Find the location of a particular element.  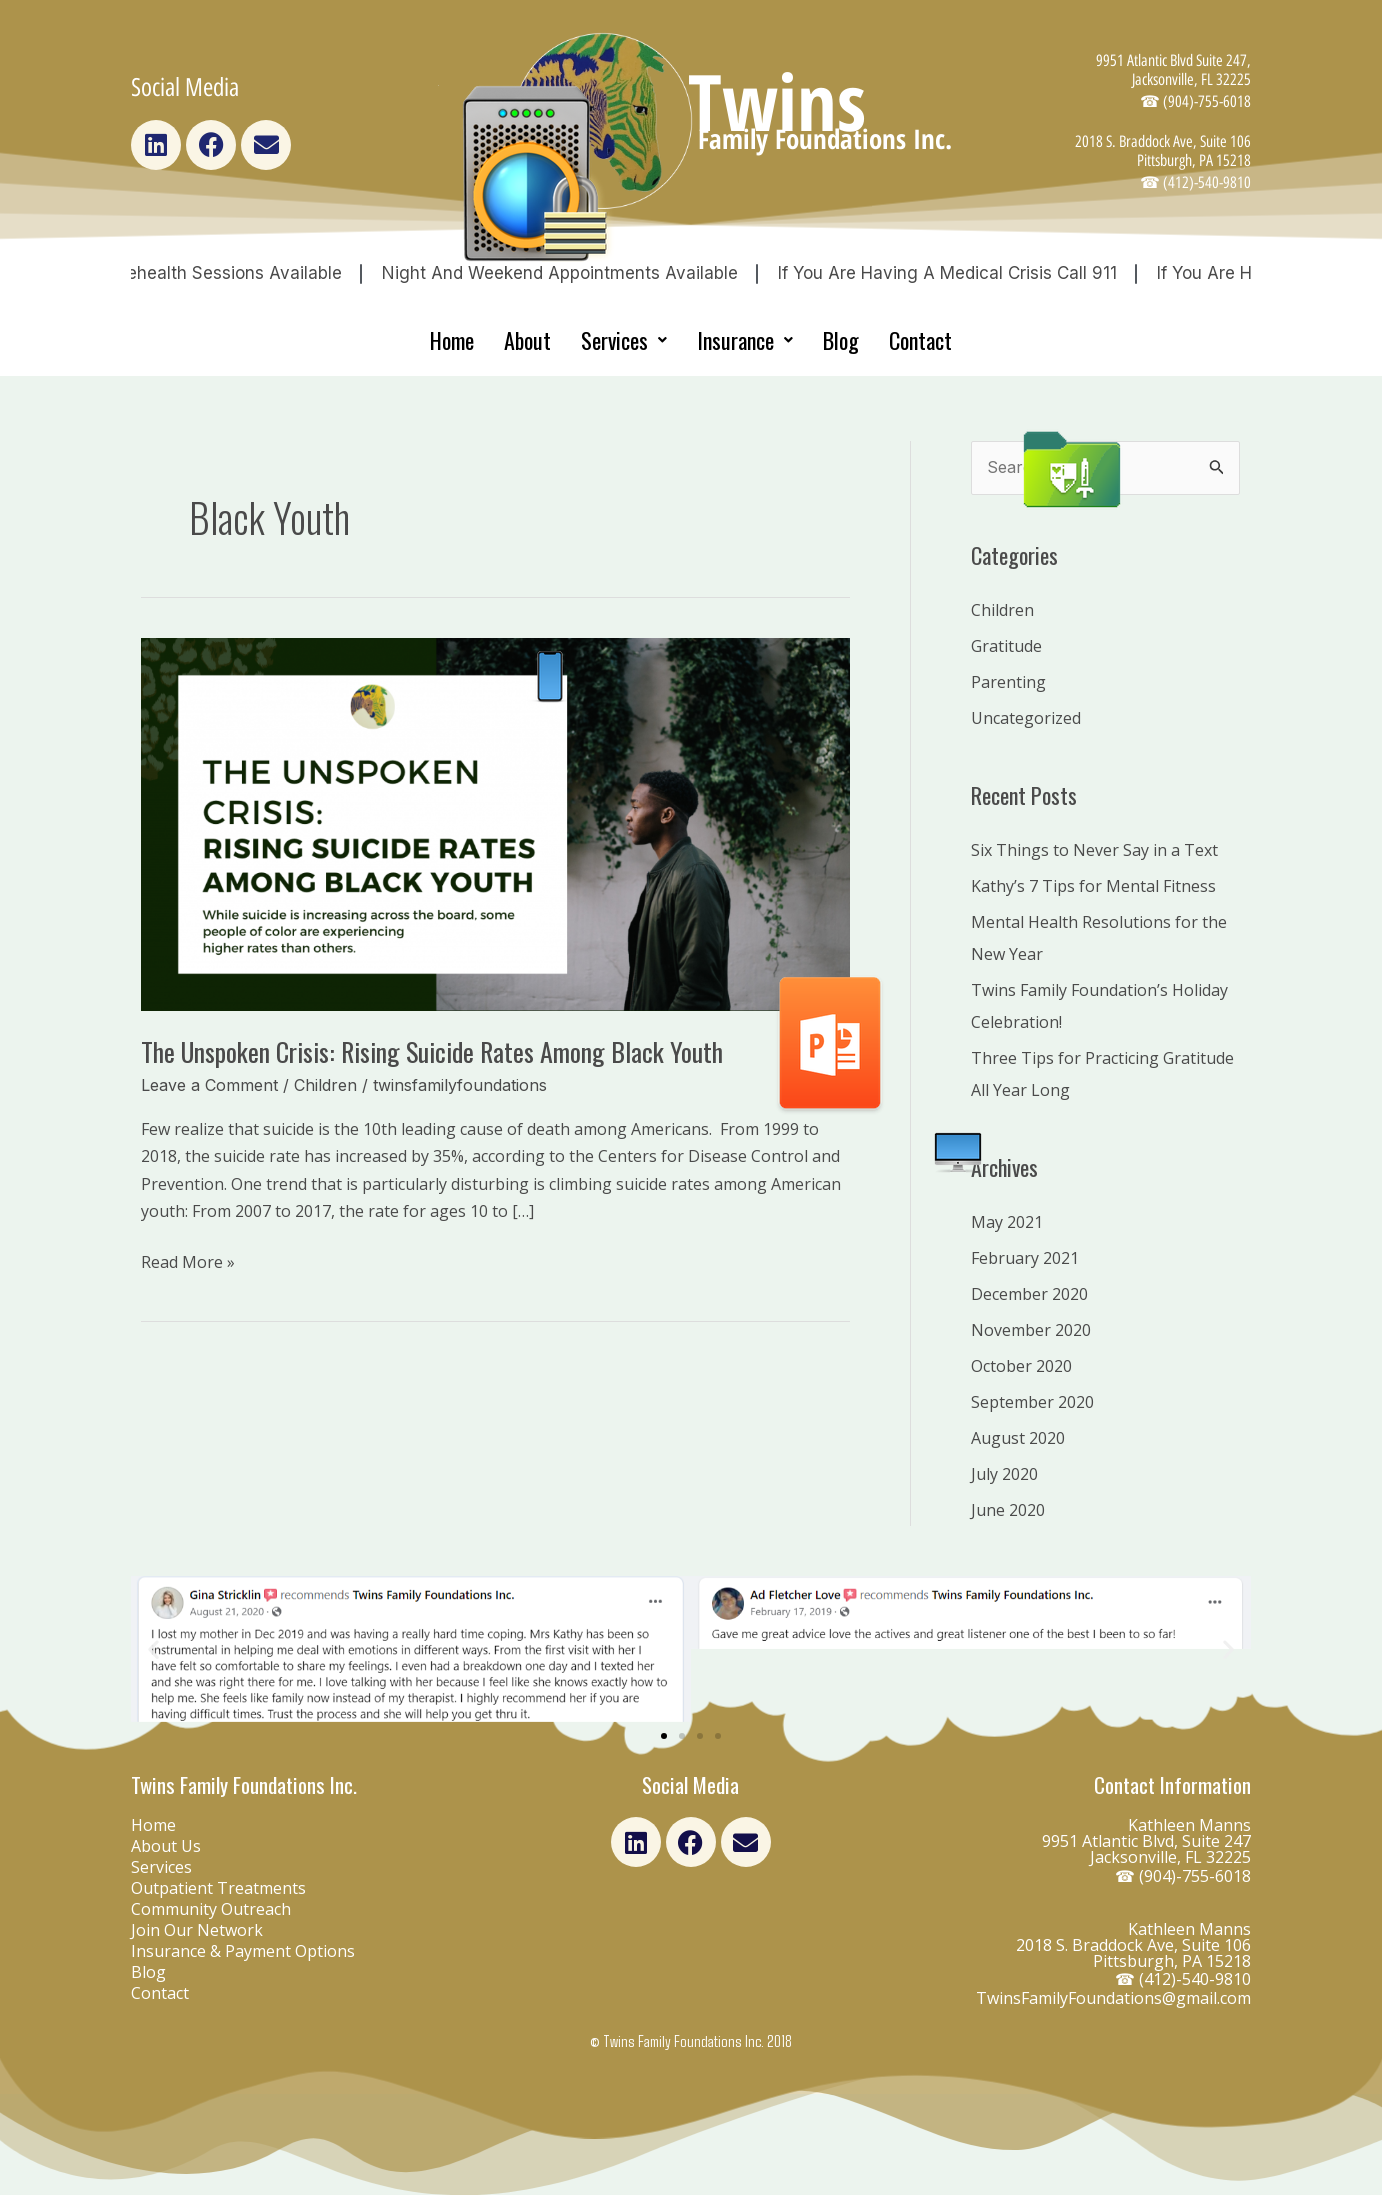

presentation template file type indicator is located at coordinates (830, 1045).